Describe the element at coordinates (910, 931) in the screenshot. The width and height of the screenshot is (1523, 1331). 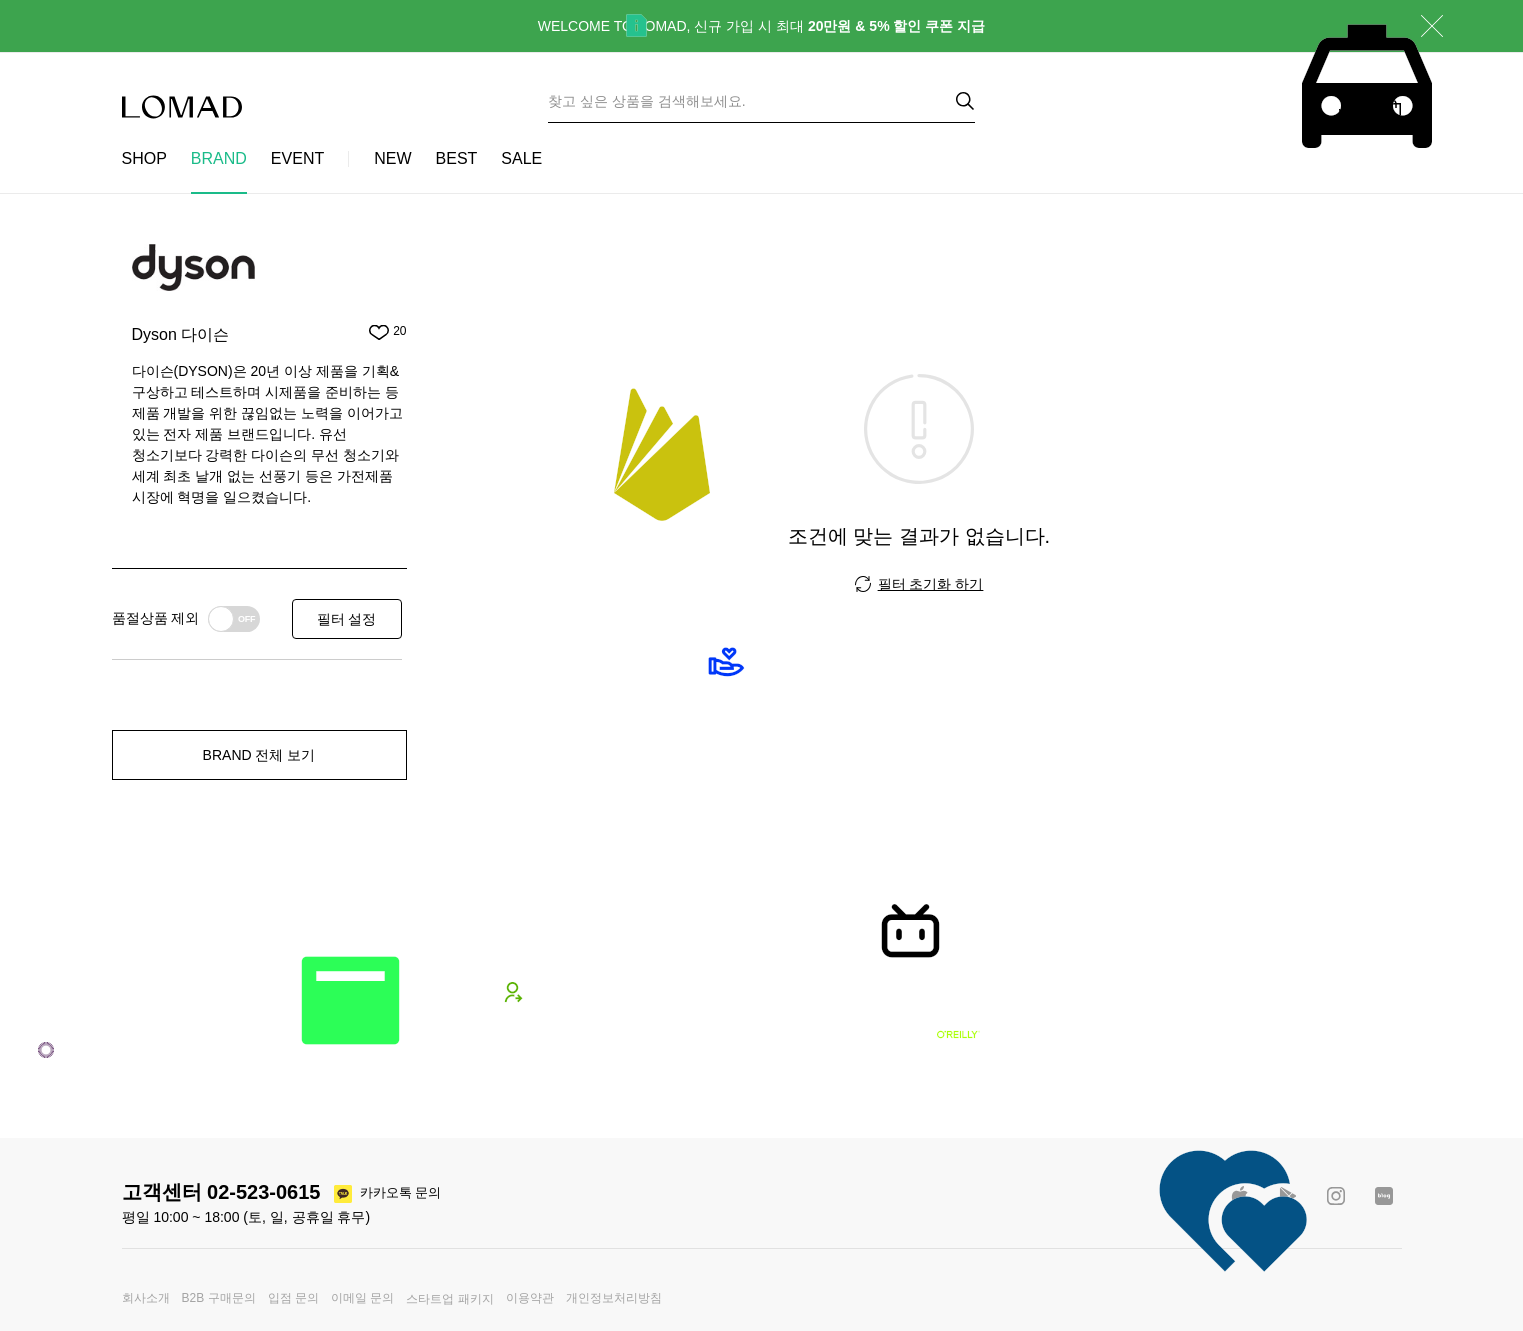
I see `open Bilibili app` at that location.